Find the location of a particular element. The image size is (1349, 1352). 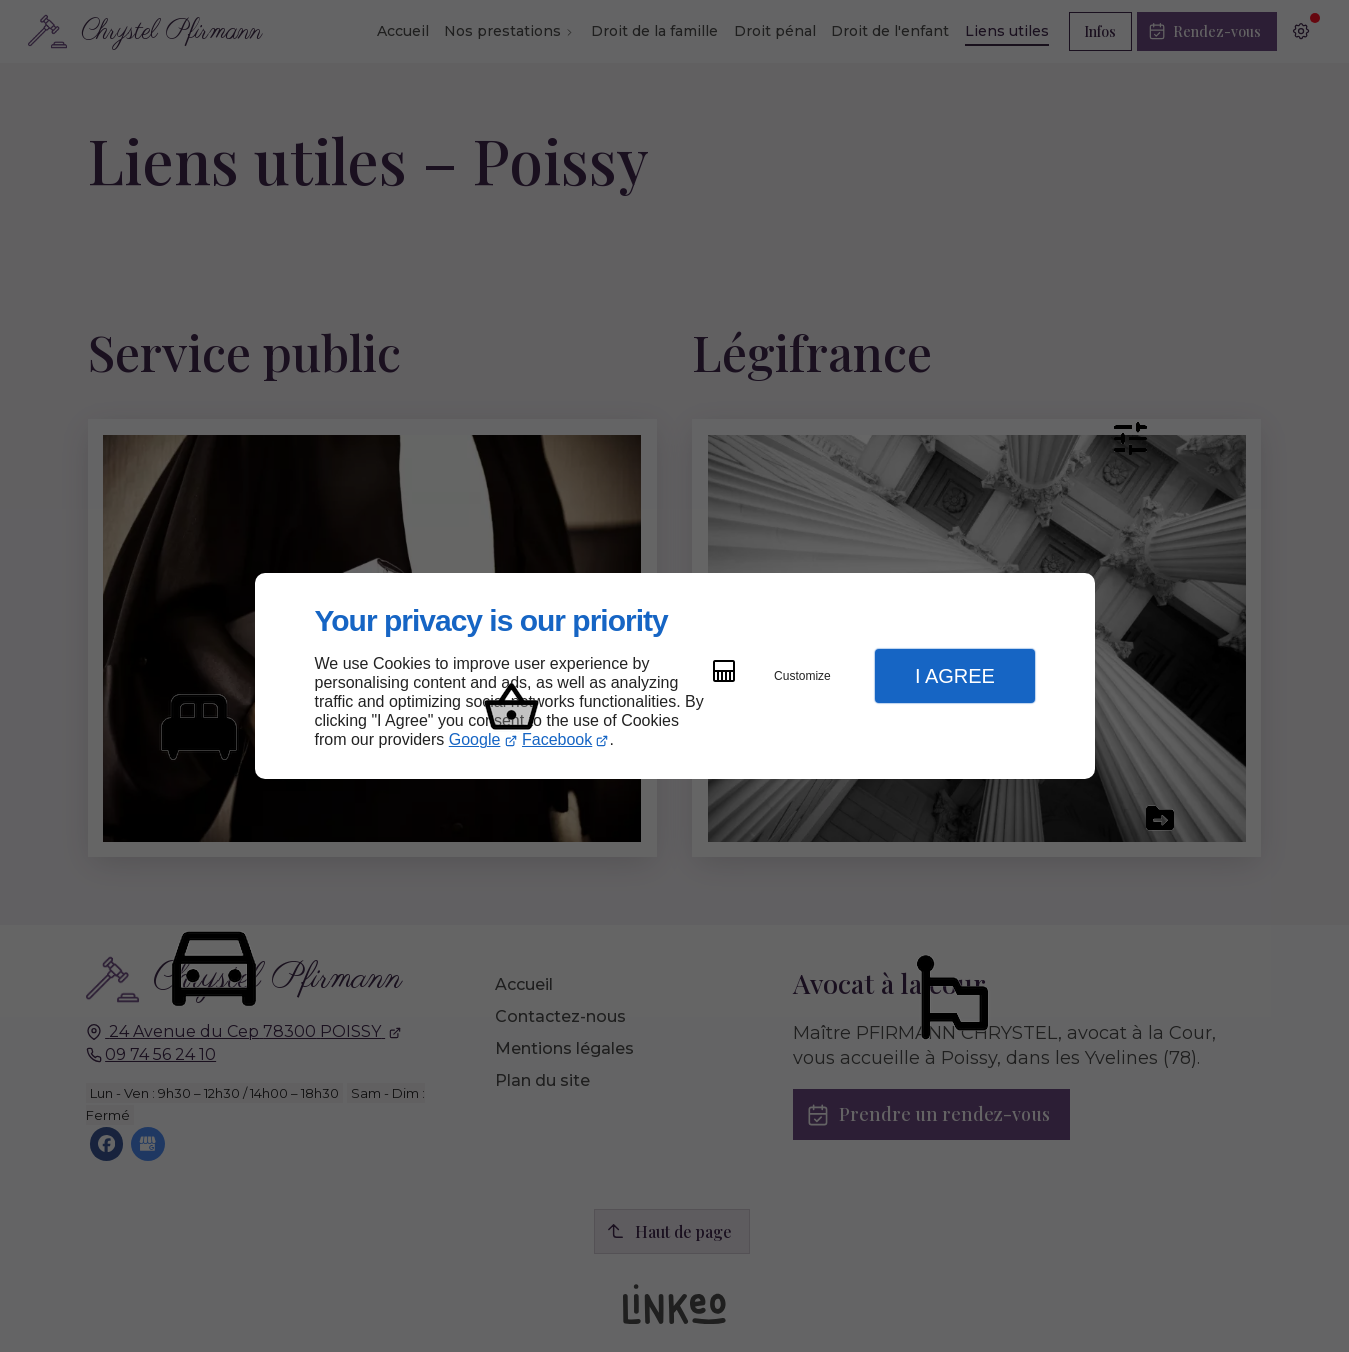

toggle bottom panel visibility is located at coordinates (724, 671).